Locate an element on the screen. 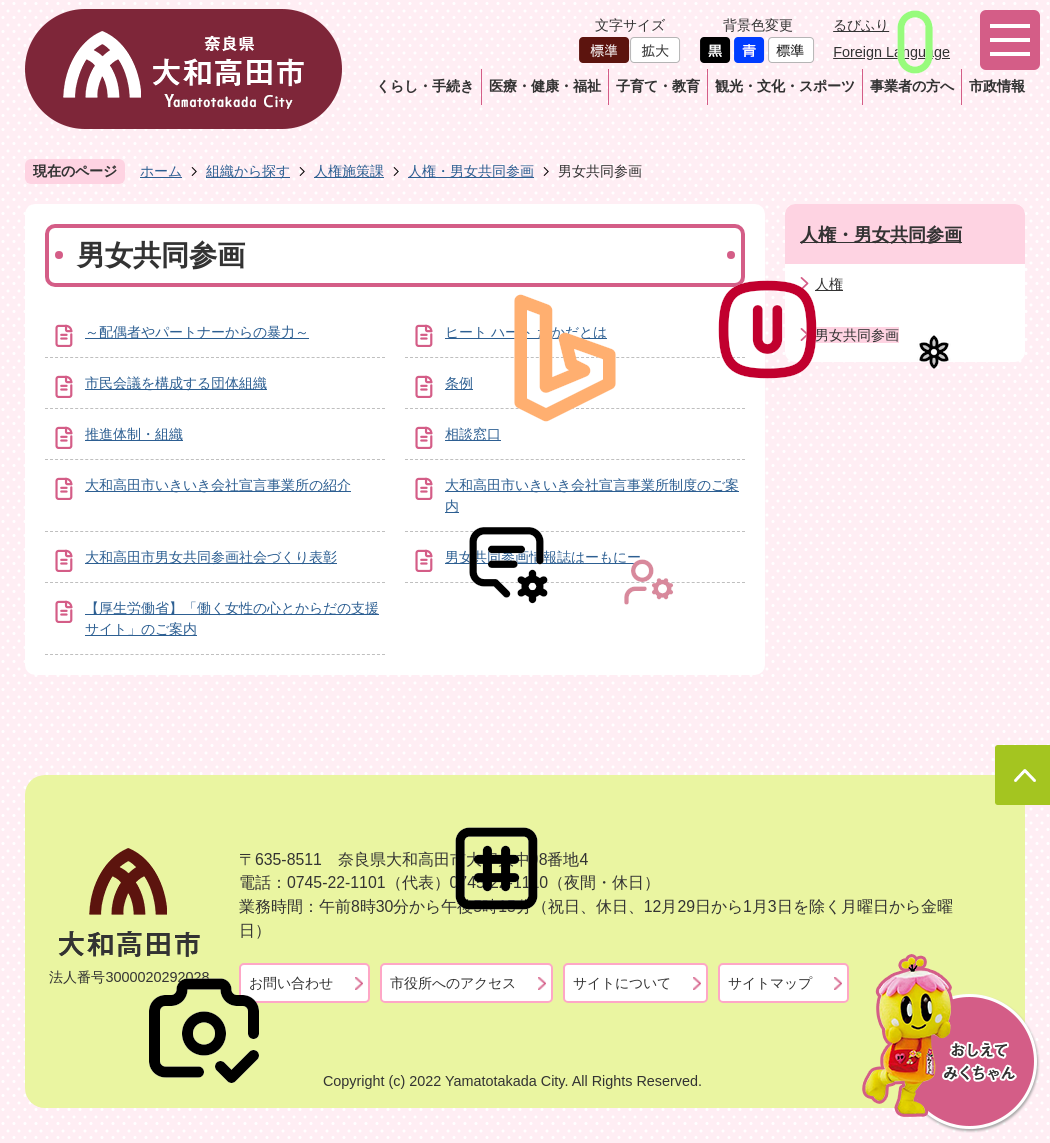 This screenshot has height=1143, width=1050. indicates zero items or empty count is located at coordinates (915, 42).